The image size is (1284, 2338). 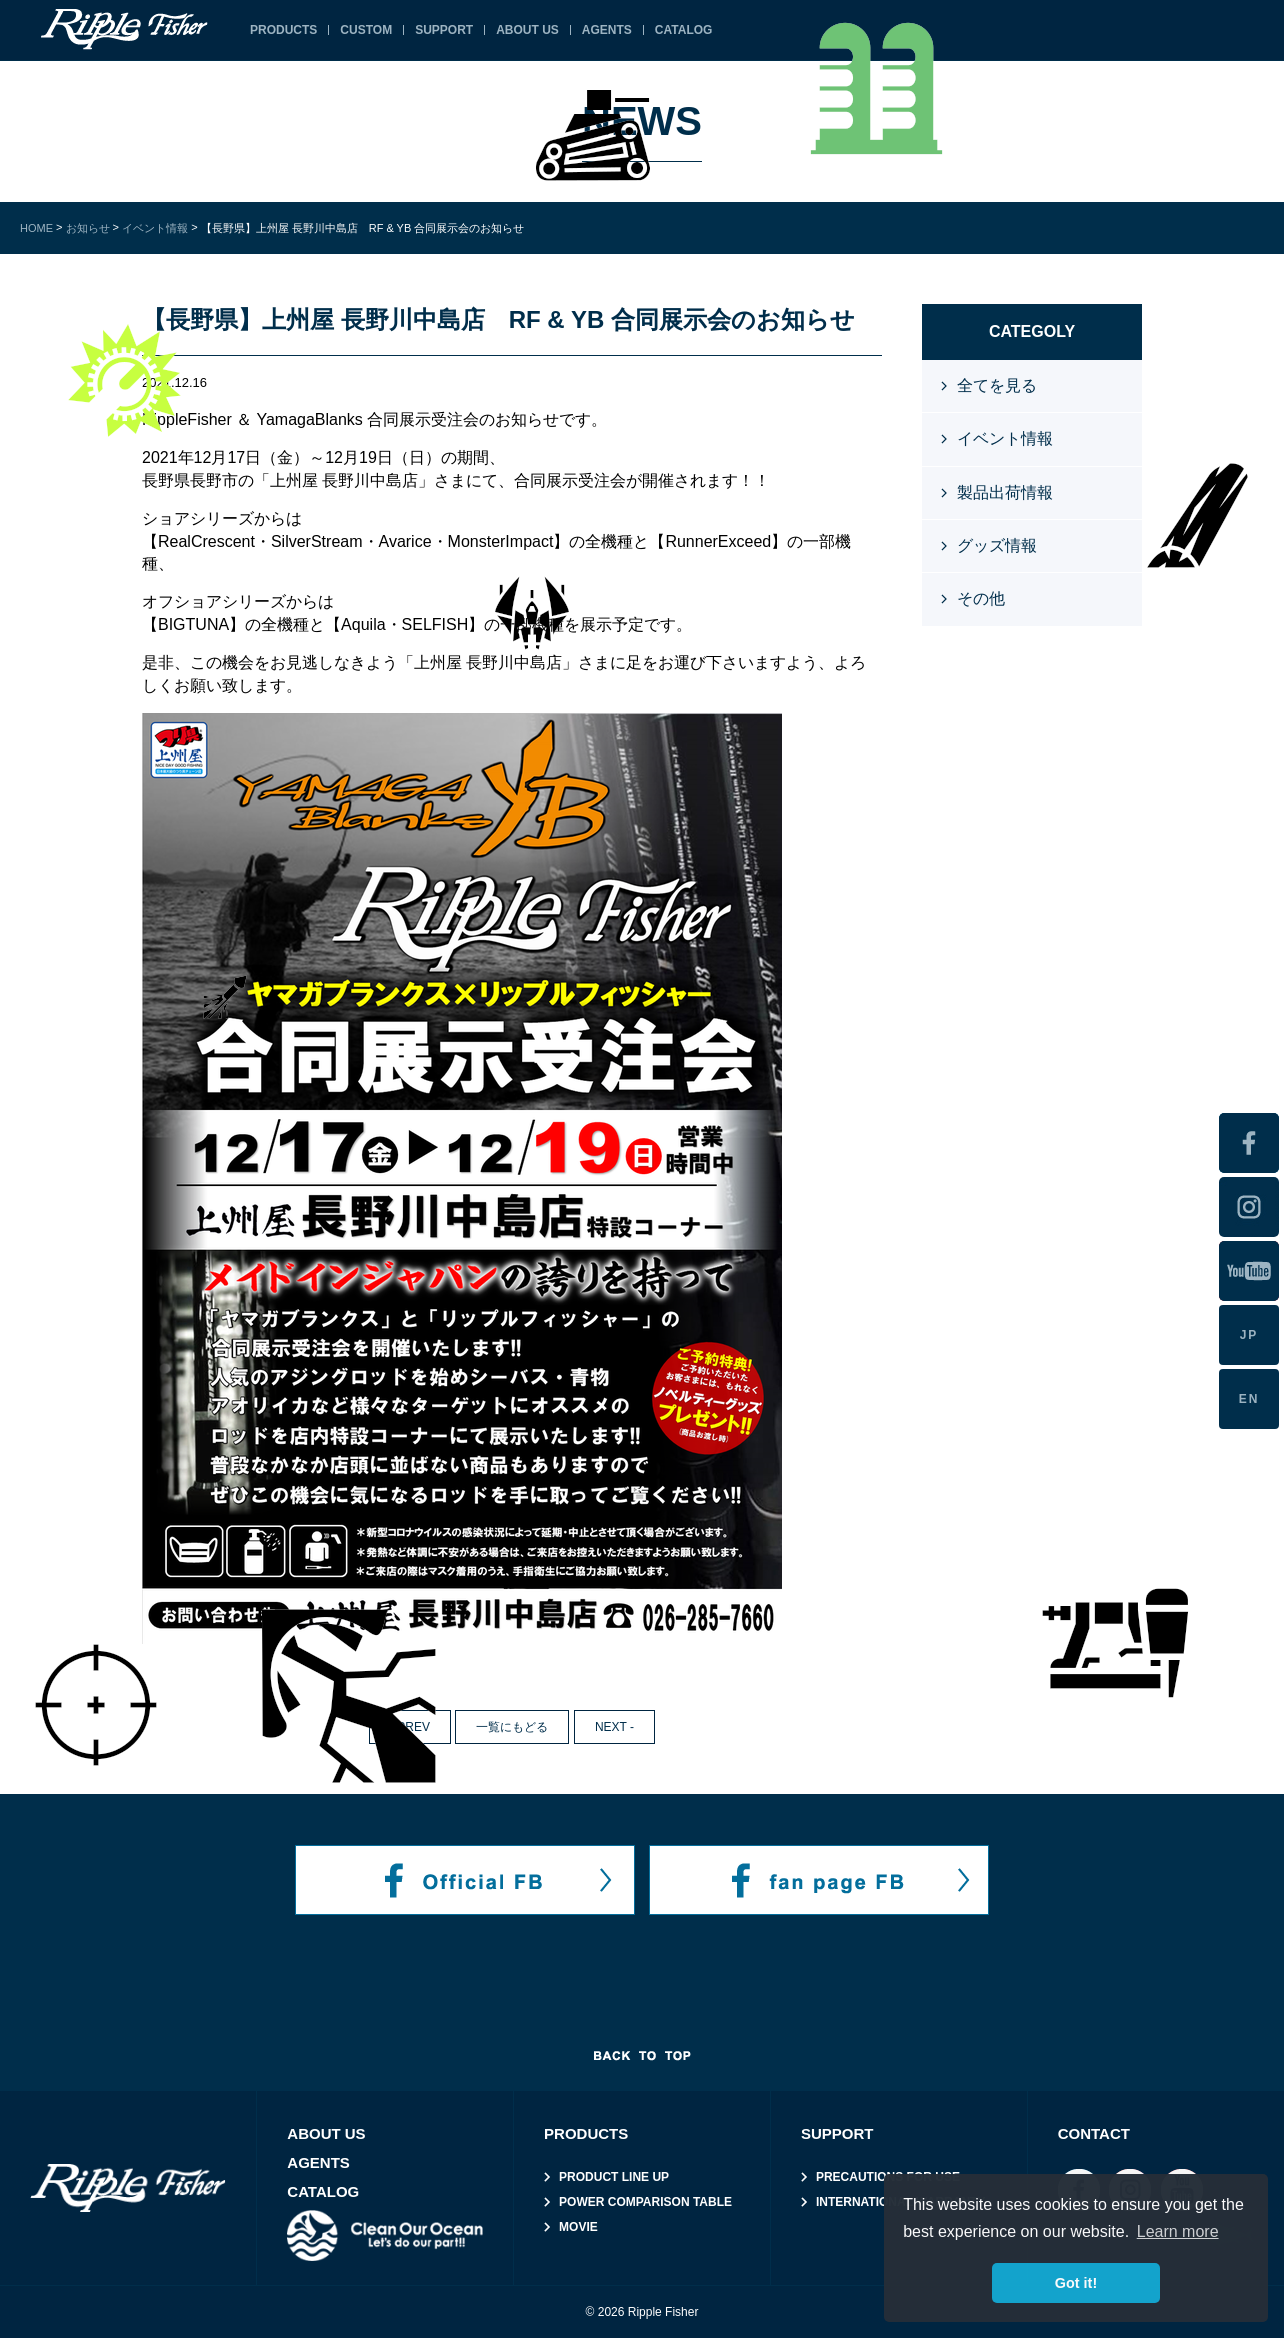 I want to click on launch celebration or fireworks effect, so click(x=225, y=996).